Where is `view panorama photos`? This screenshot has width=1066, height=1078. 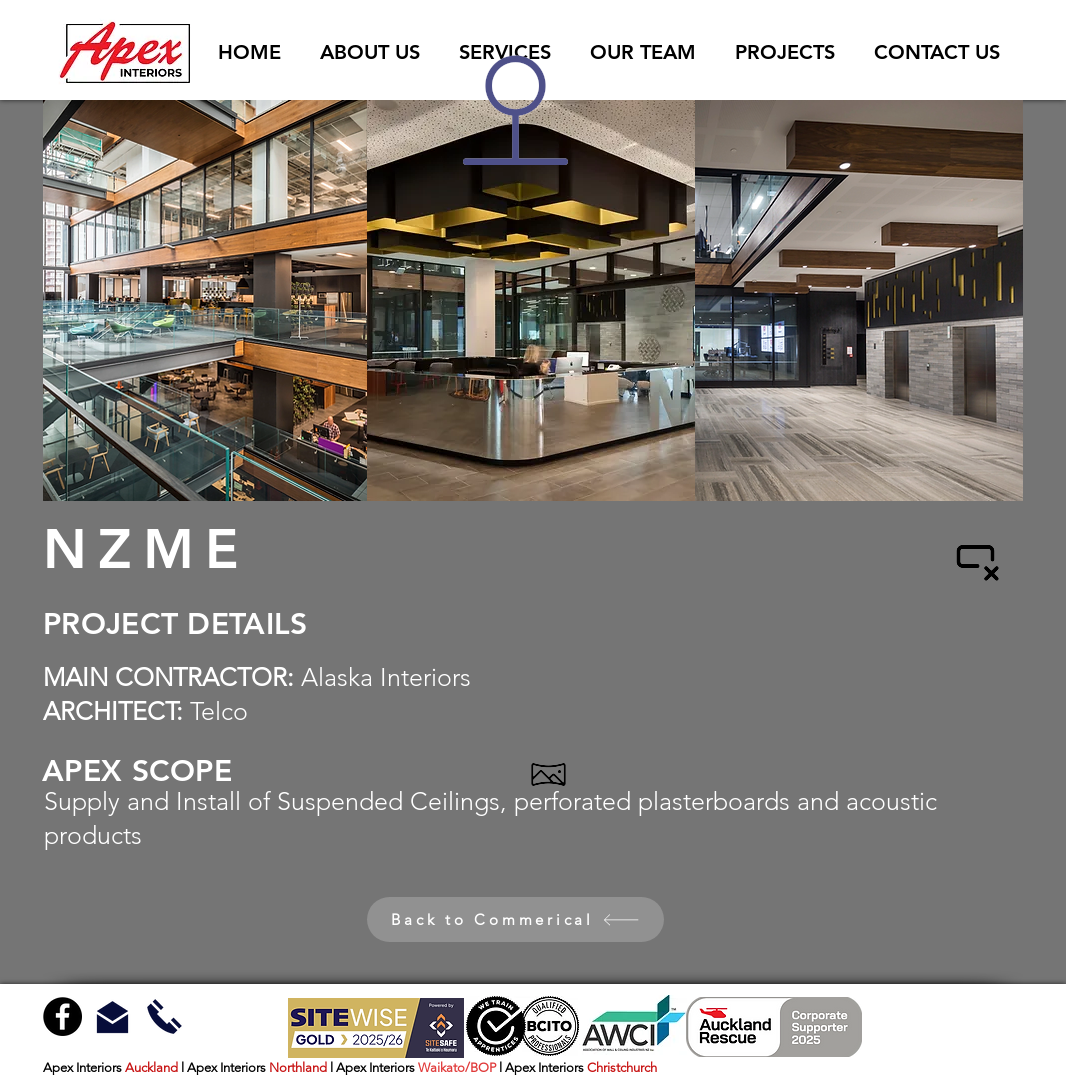
view panorama photos is located at coordinates (548, 774).